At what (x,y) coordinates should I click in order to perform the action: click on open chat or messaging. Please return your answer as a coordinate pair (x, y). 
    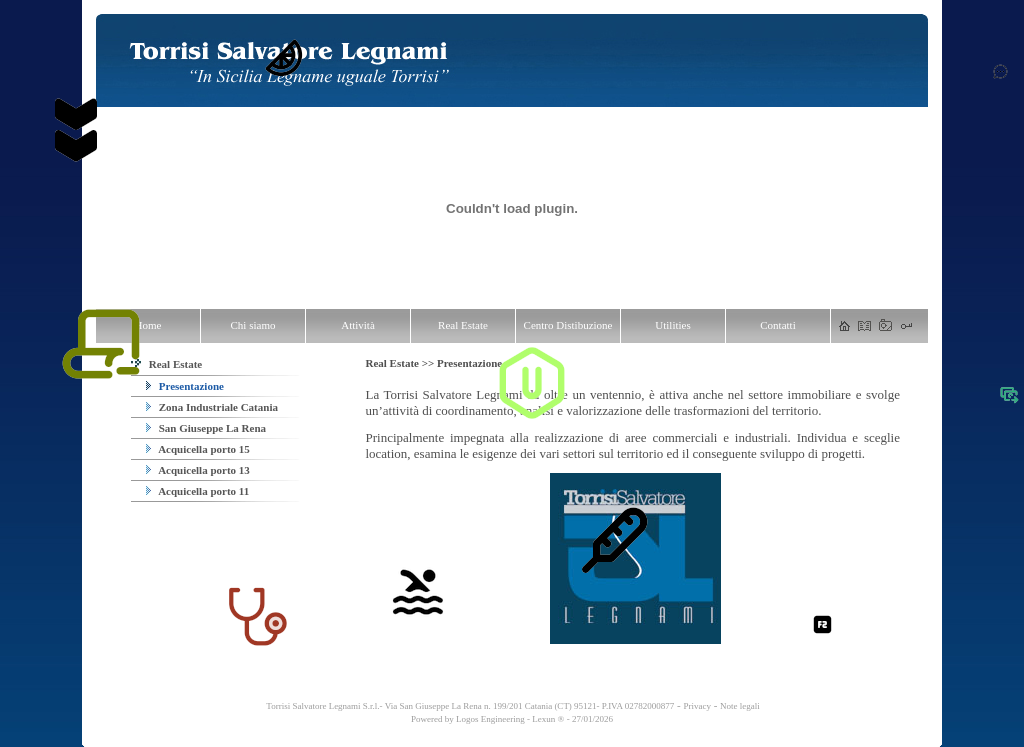
    Looking at the image, I should click on (1000, 71).